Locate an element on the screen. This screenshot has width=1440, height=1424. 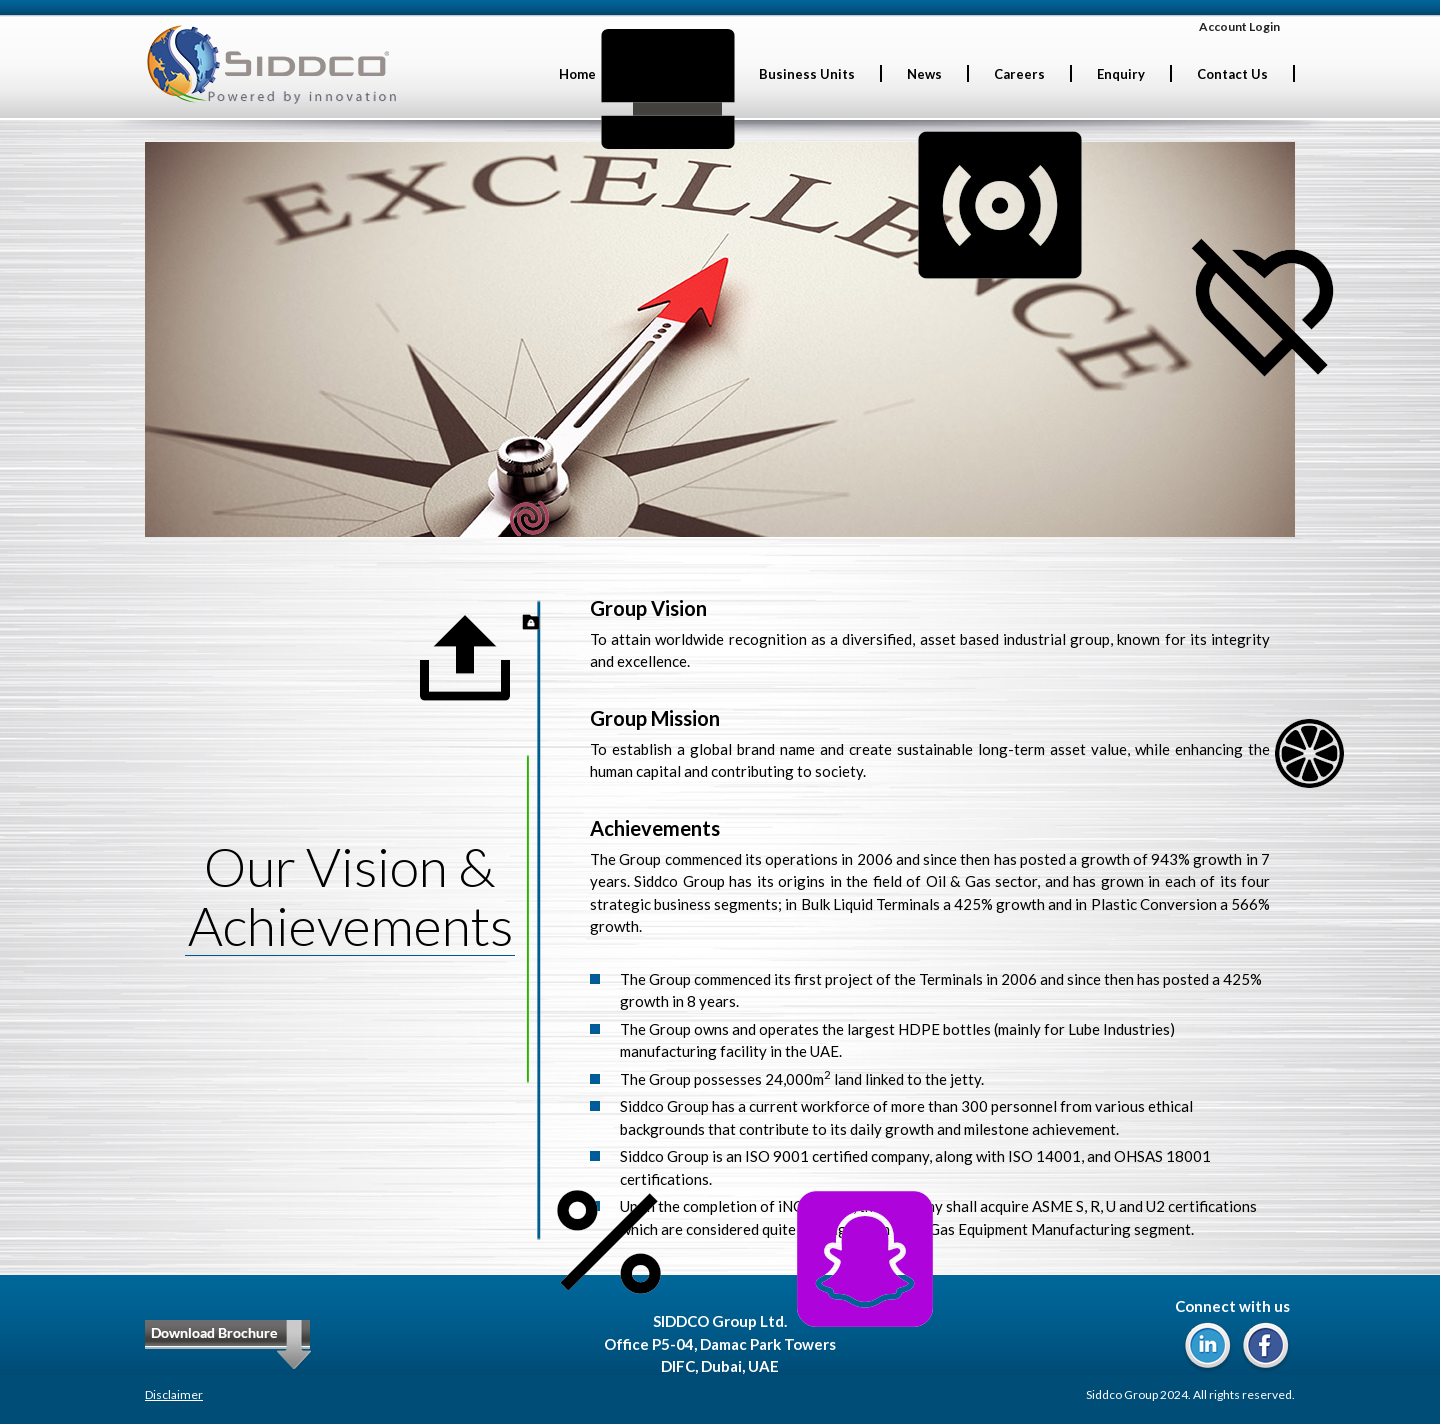
juce audio framework logo is located at coordinates (1309, 753).